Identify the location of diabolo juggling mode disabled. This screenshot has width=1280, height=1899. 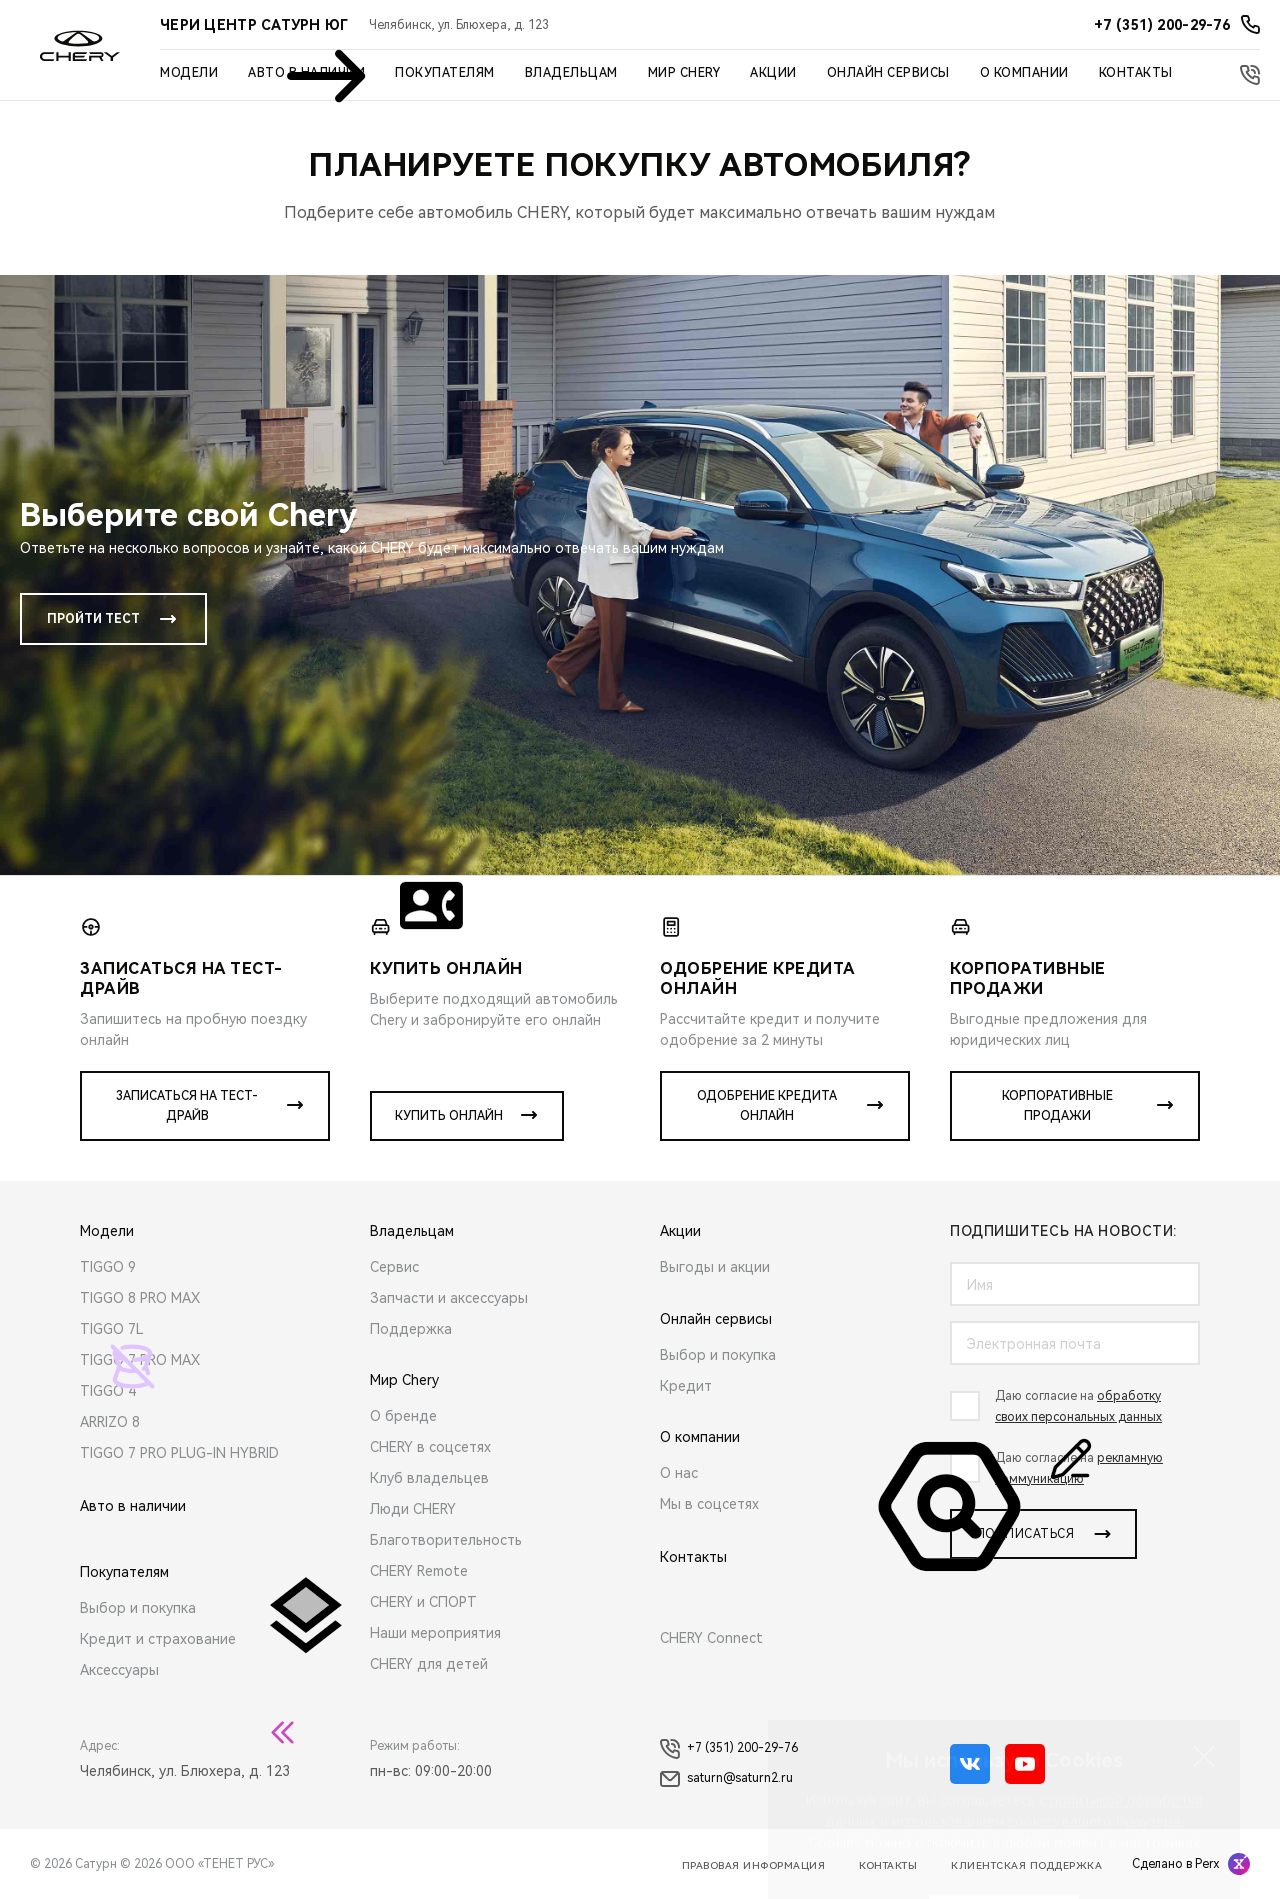
(132, 1366).